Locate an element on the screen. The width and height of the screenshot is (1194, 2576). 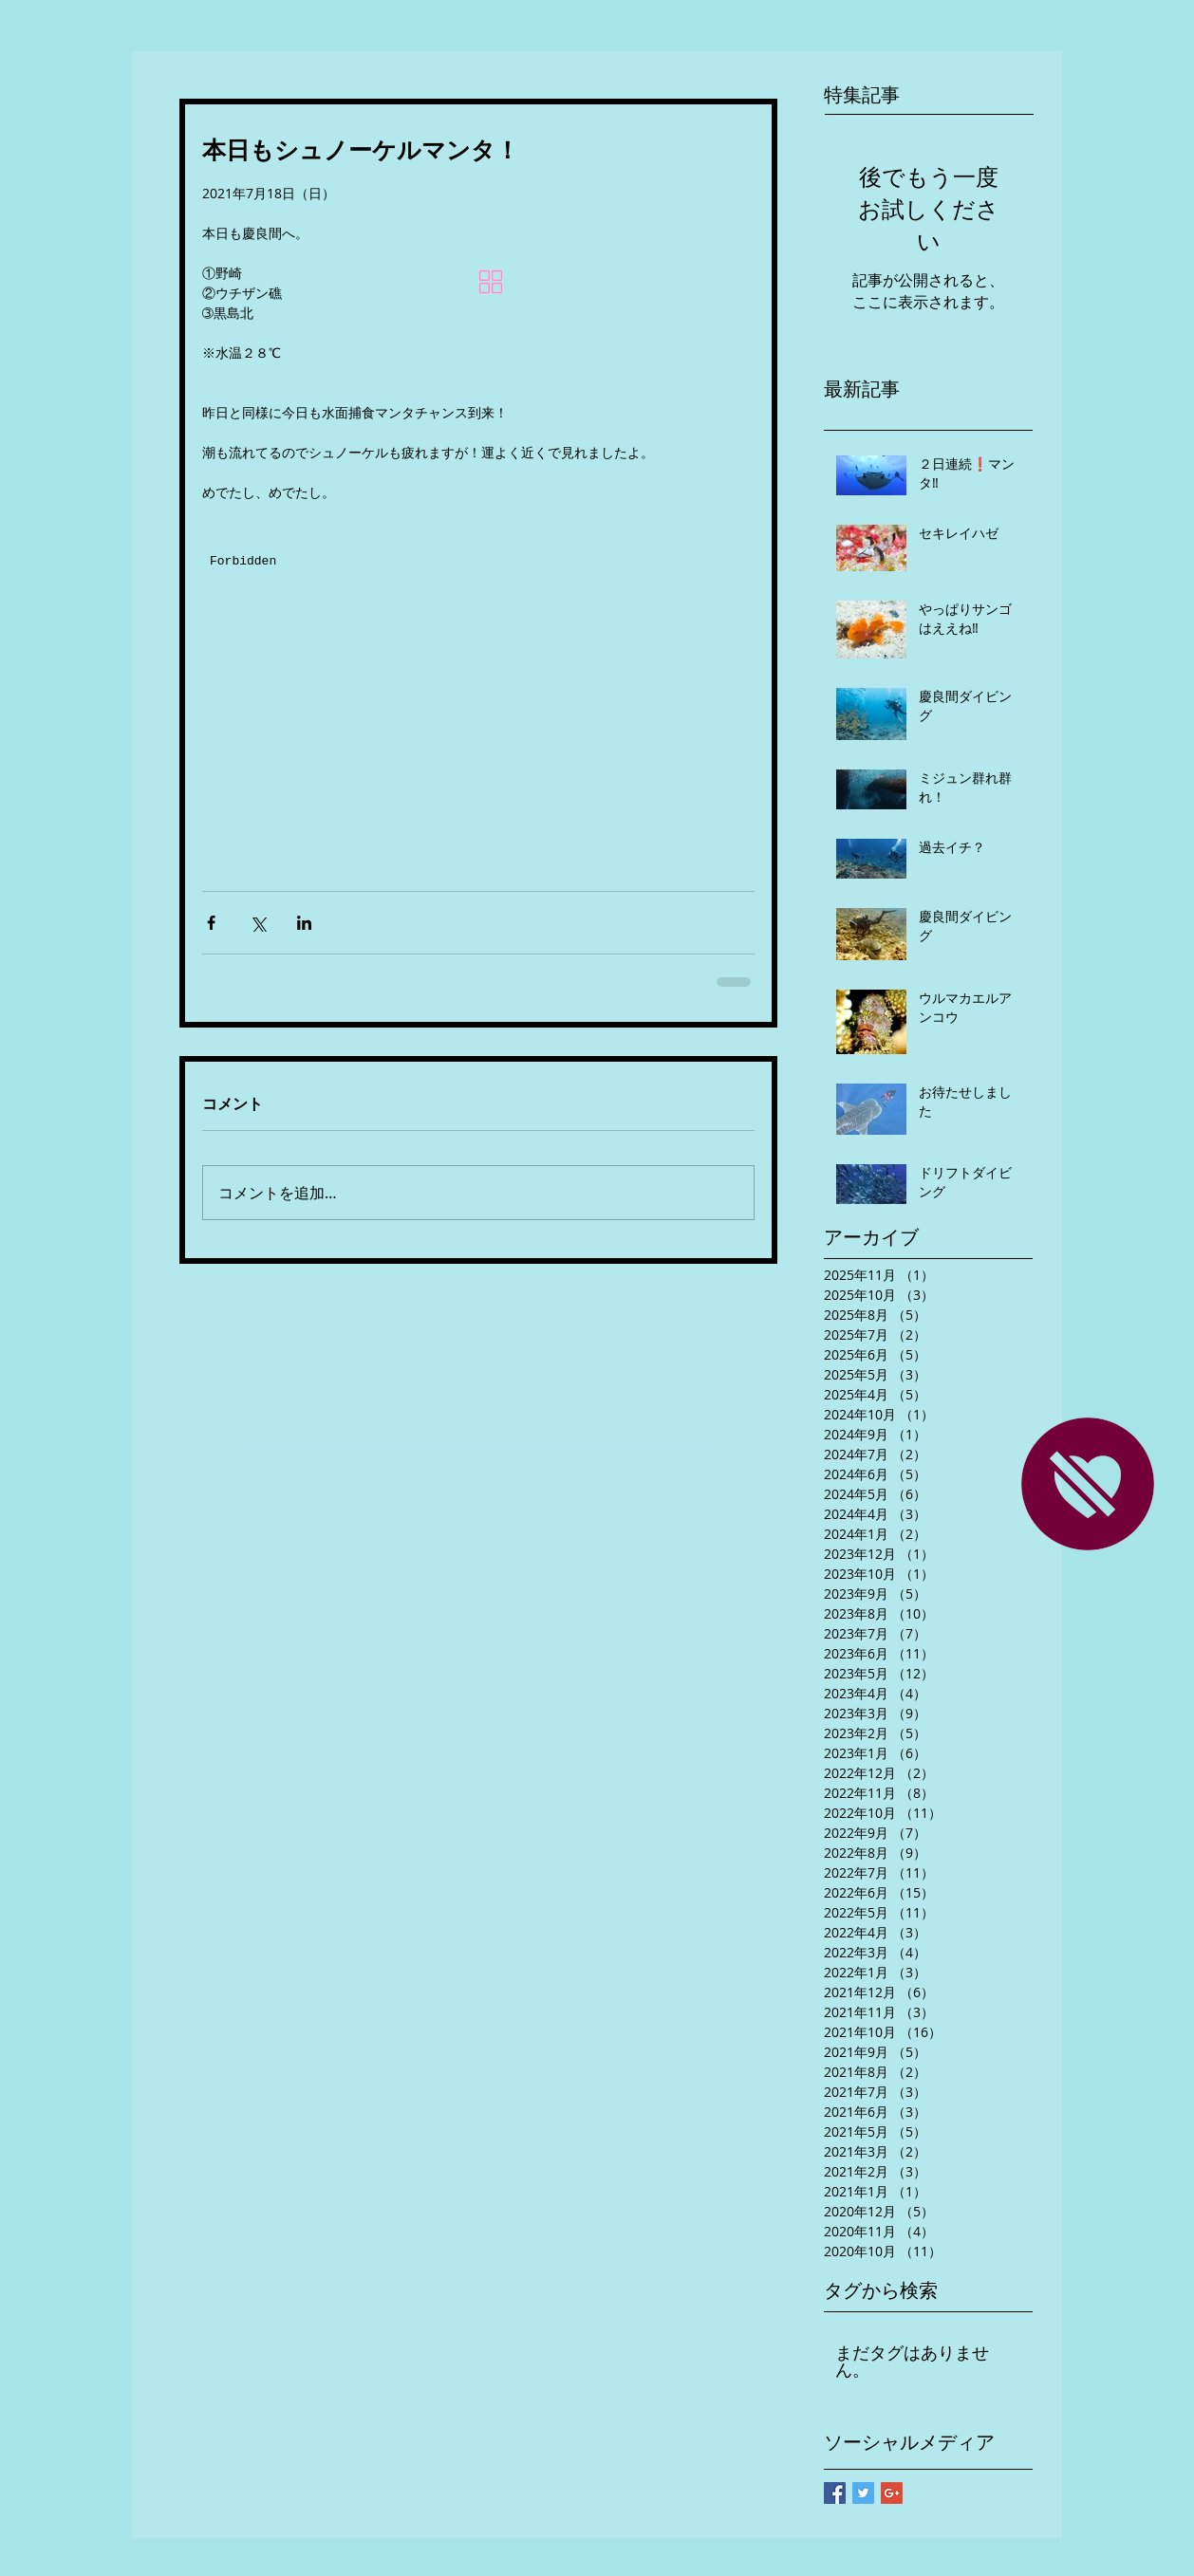
view items in grid layout is located at coordinates (491, 282).